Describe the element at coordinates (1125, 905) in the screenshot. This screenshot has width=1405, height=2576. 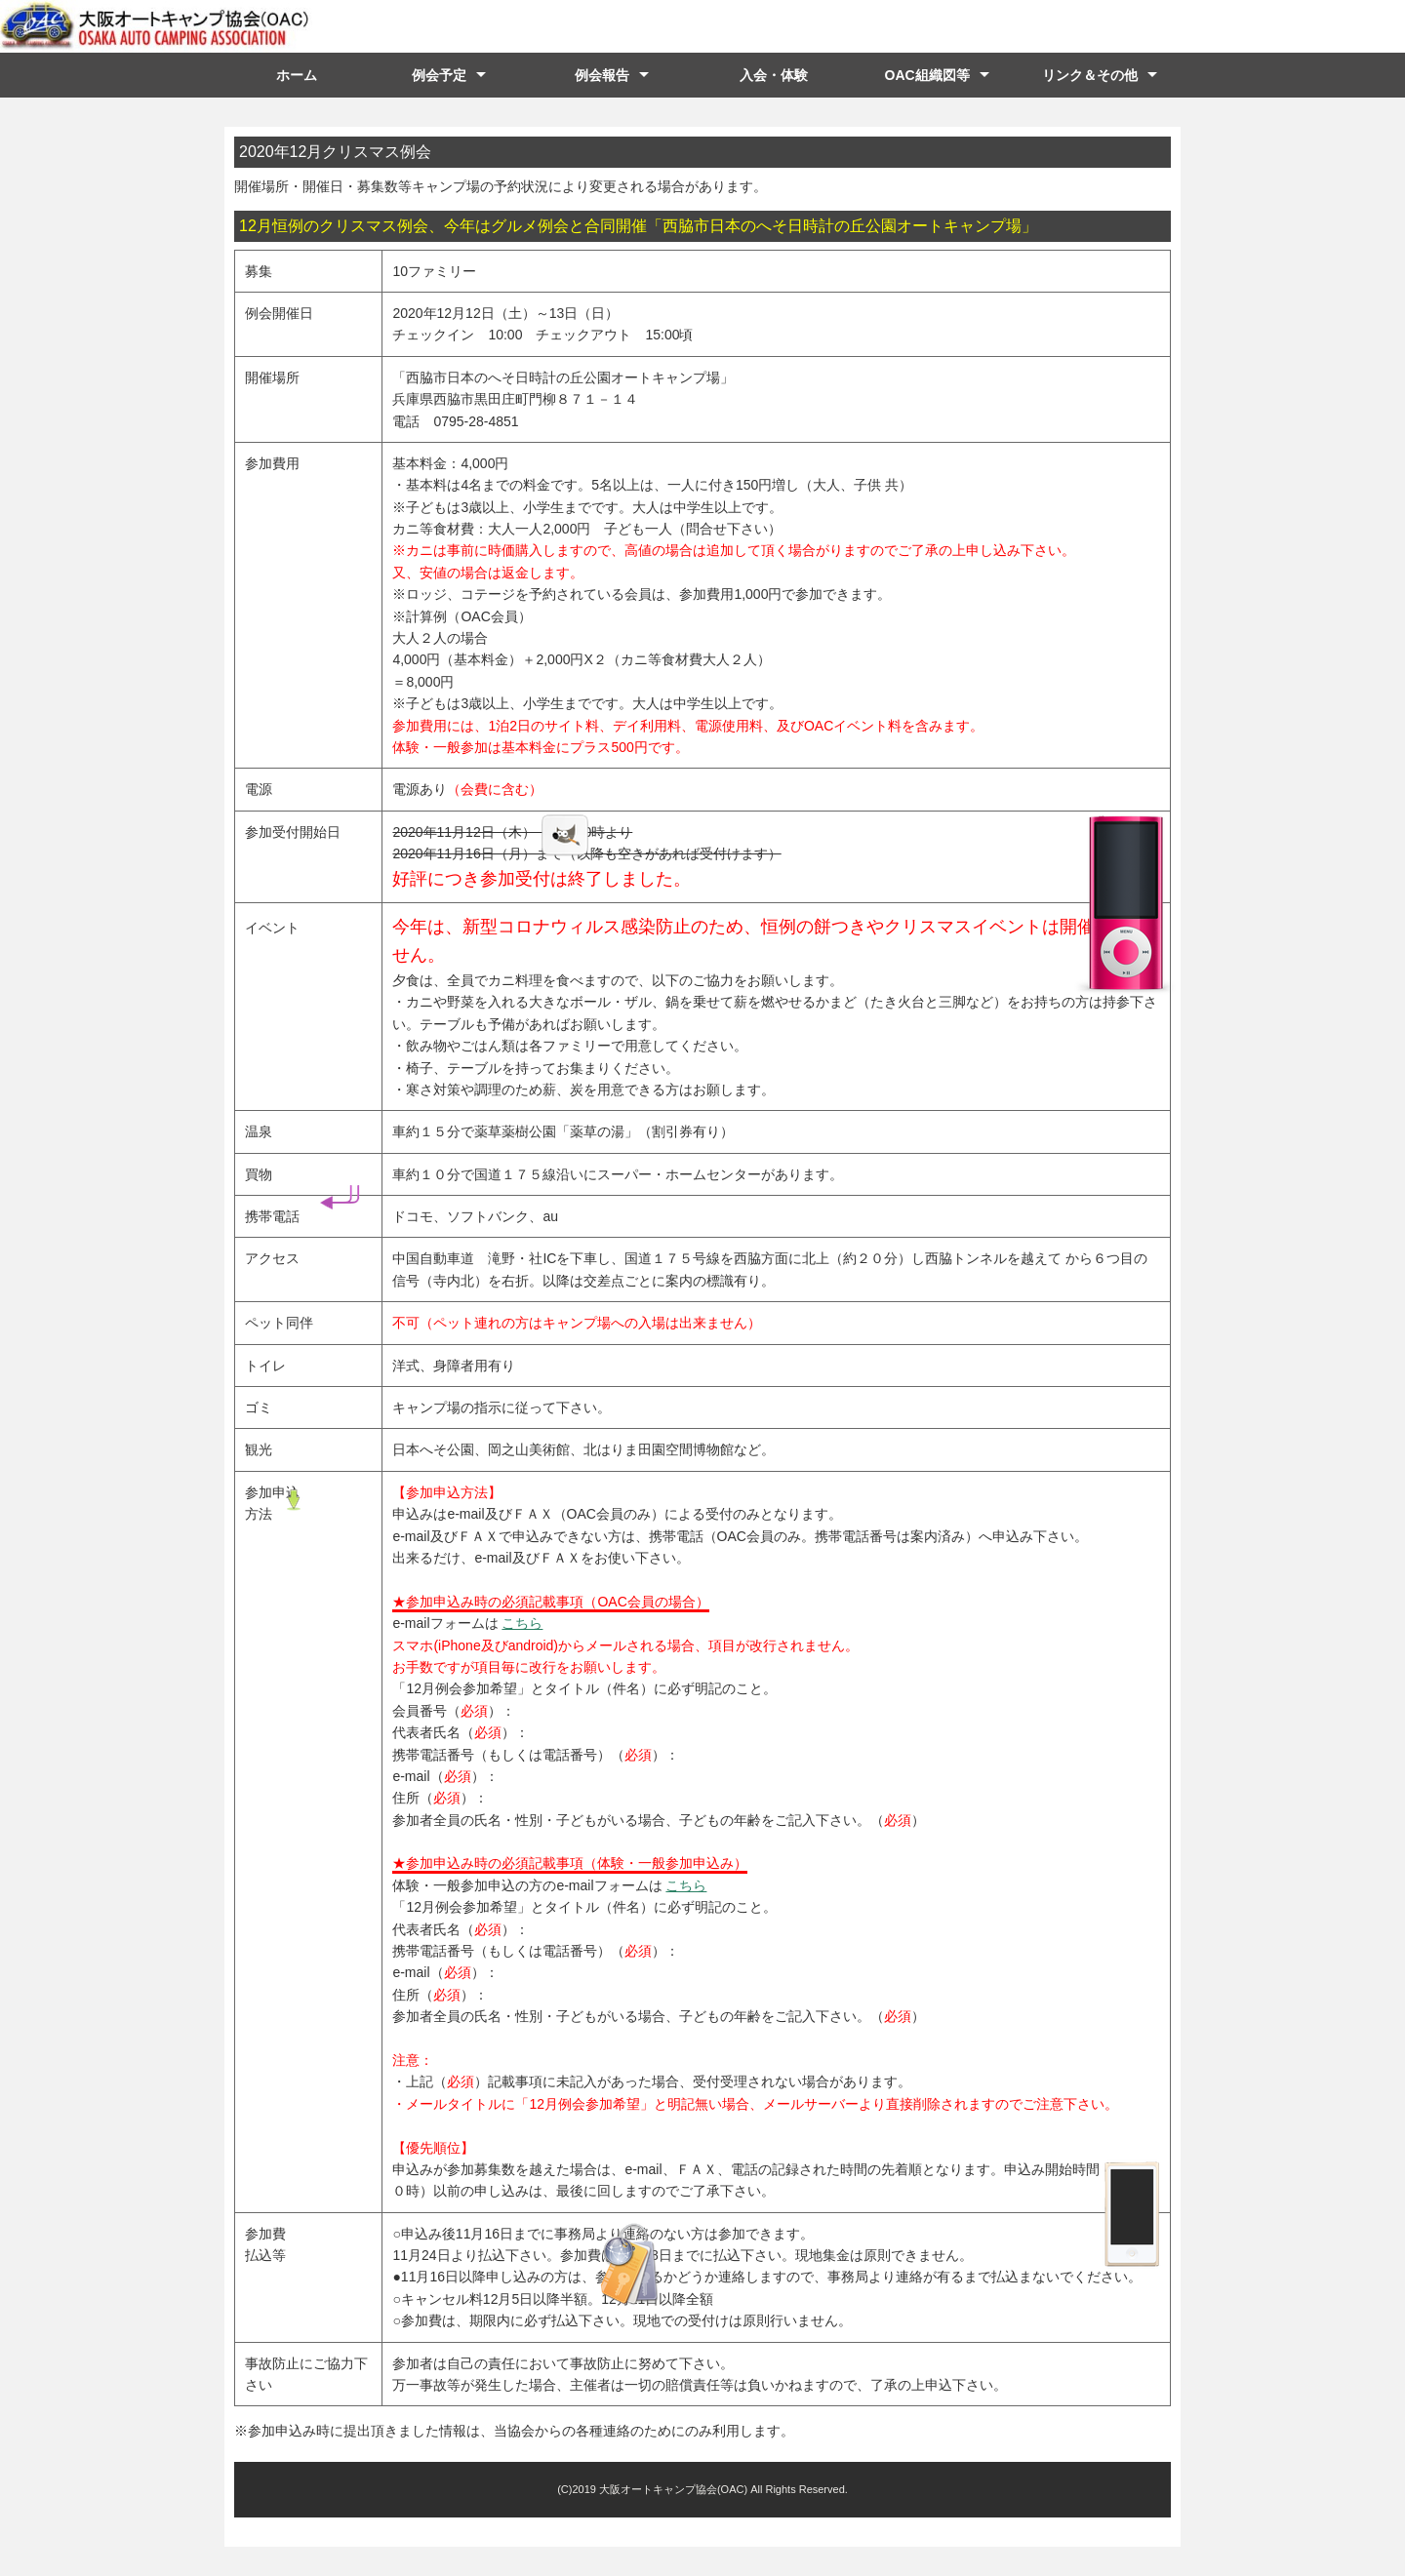
I see `connect or sync a pink iPod nano device` at that location.